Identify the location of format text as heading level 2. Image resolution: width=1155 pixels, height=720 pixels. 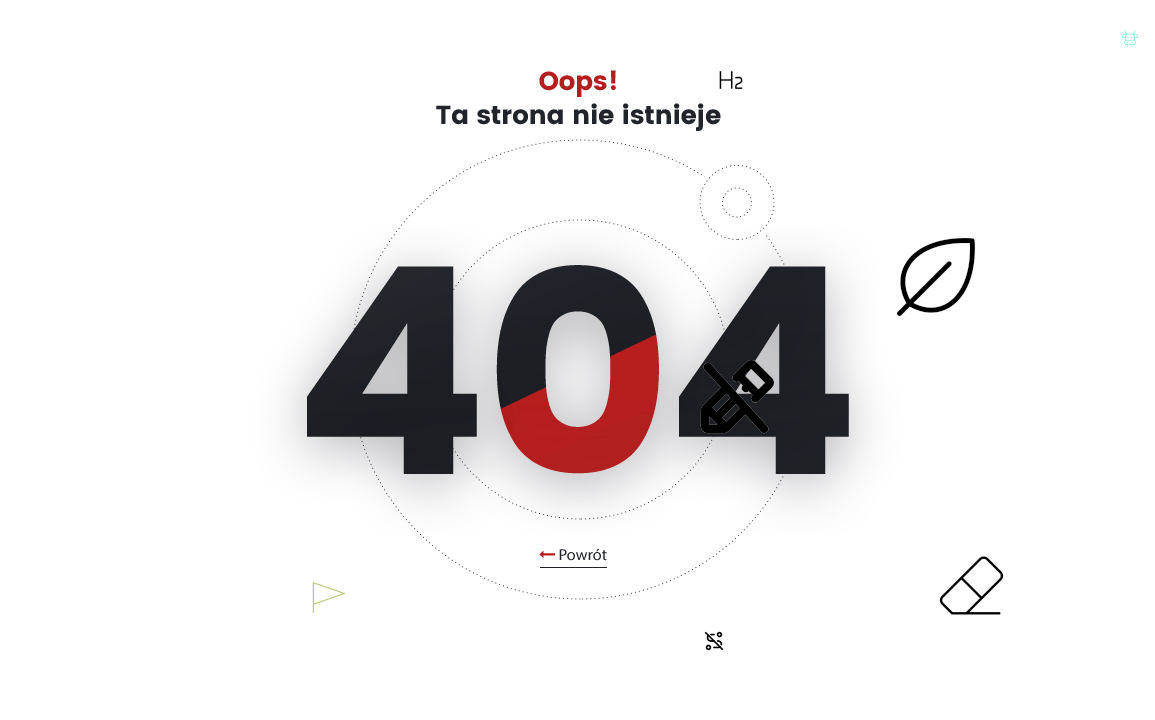
(731, 80).